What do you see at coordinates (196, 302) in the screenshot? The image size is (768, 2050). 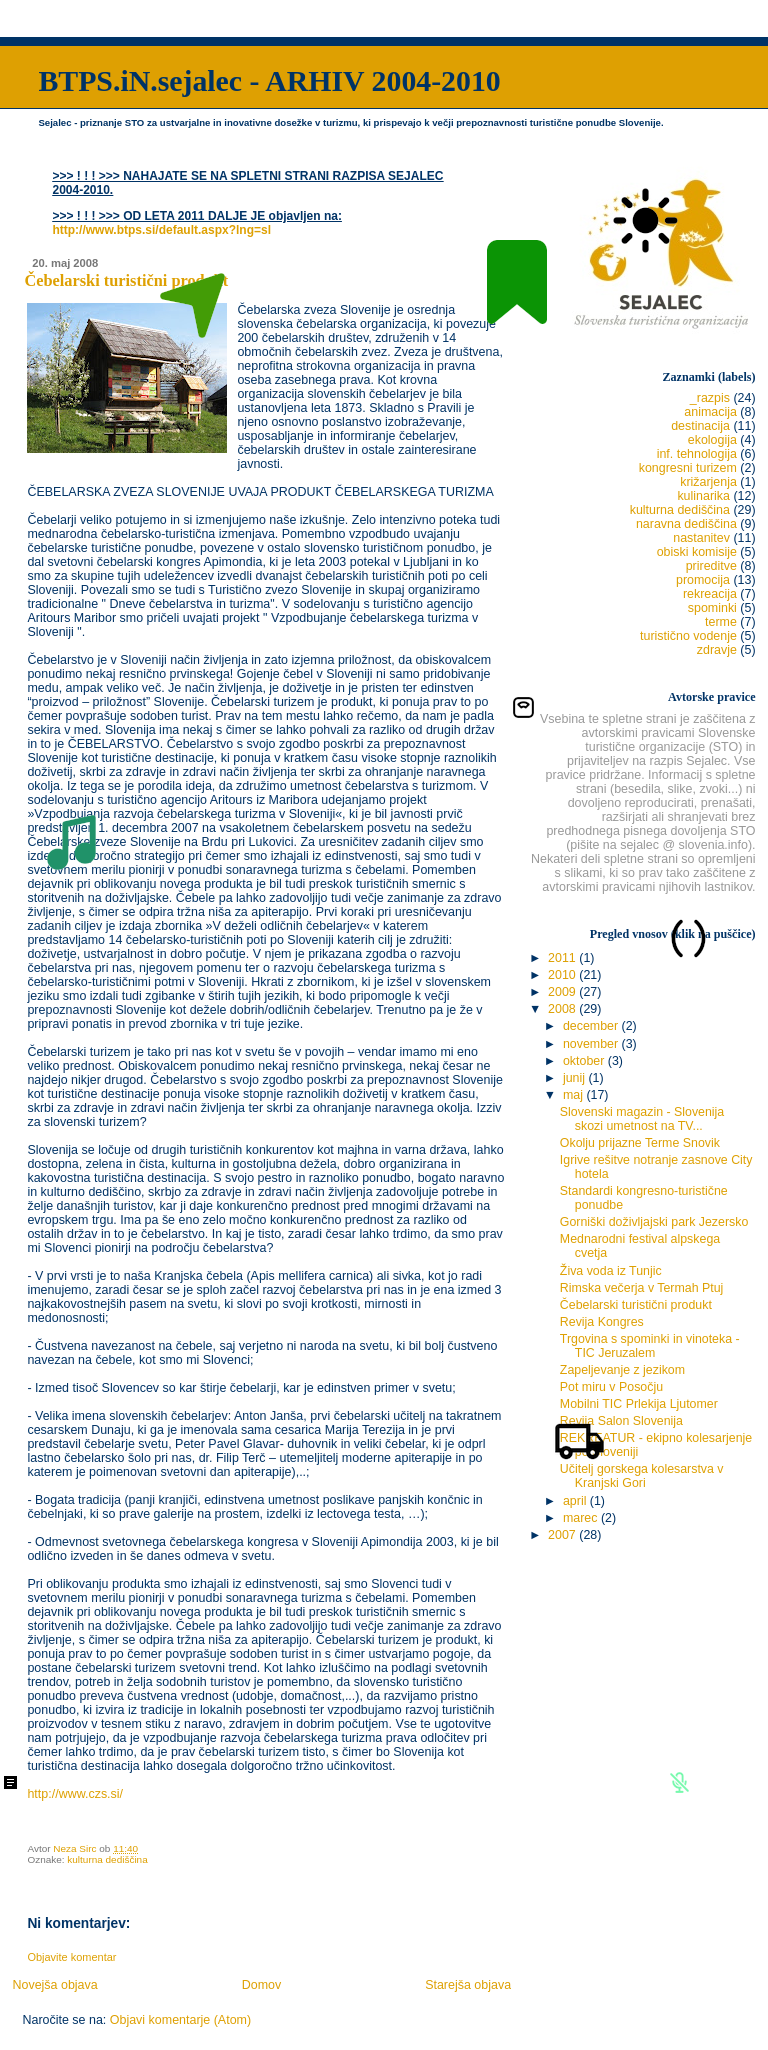 I see `navigate to current location` at bounding box center [196, 302].